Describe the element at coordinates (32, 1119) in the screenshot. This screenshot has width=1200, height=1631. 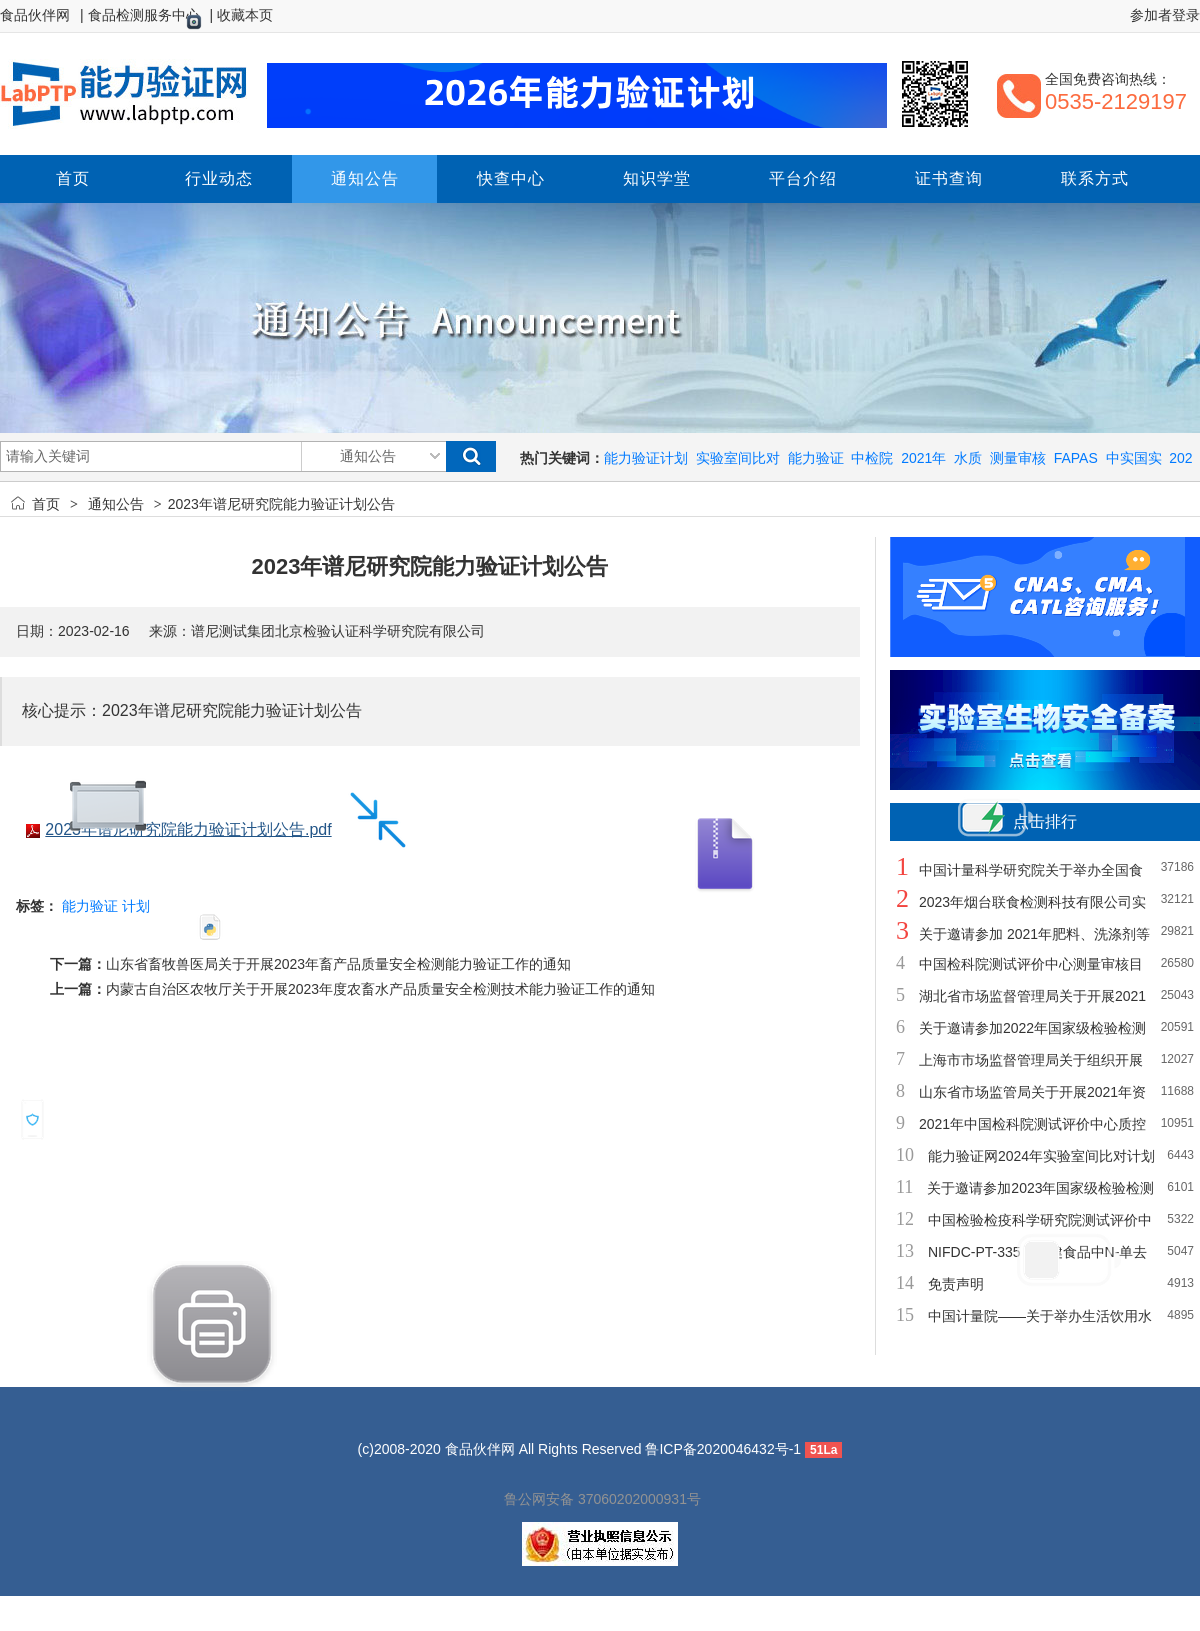
I see `indicates a trusted or verified device` at that location.